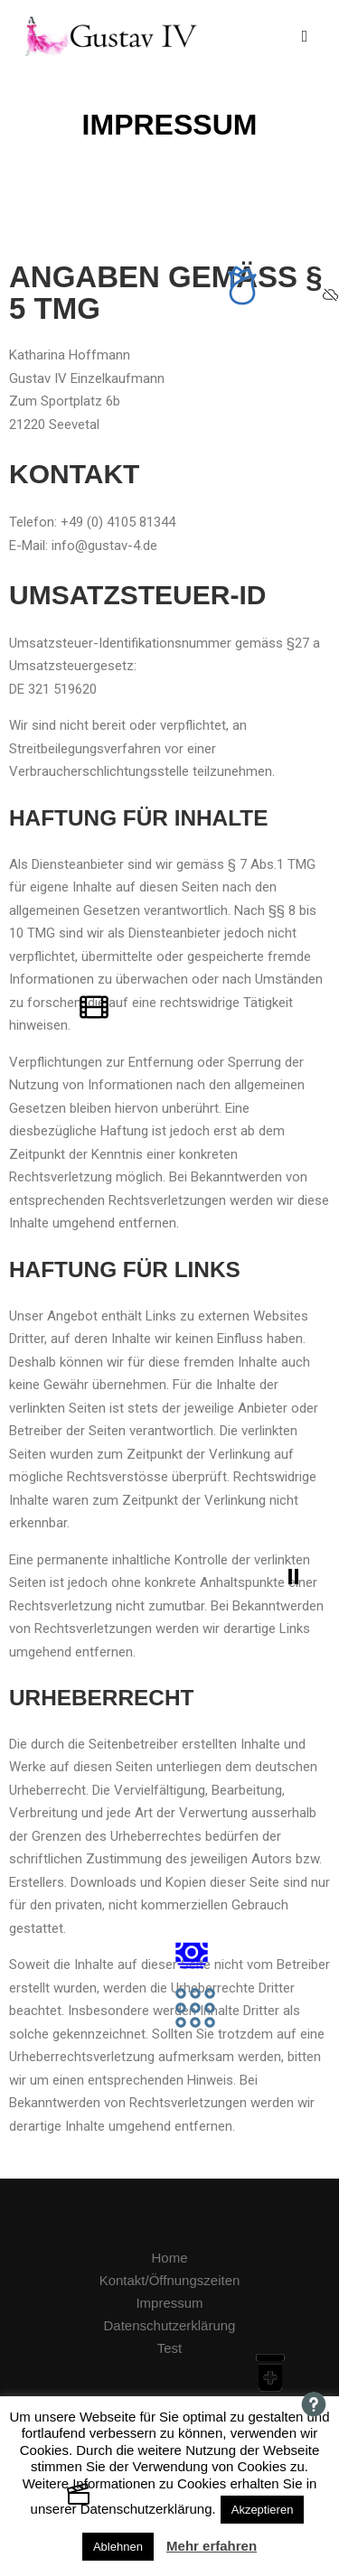 This screenshot has width=339, height=2576. What do you see at coordinates (94, 1007) in the screenshot?
I see `access video or film content` at bounding box center [94, 1007].